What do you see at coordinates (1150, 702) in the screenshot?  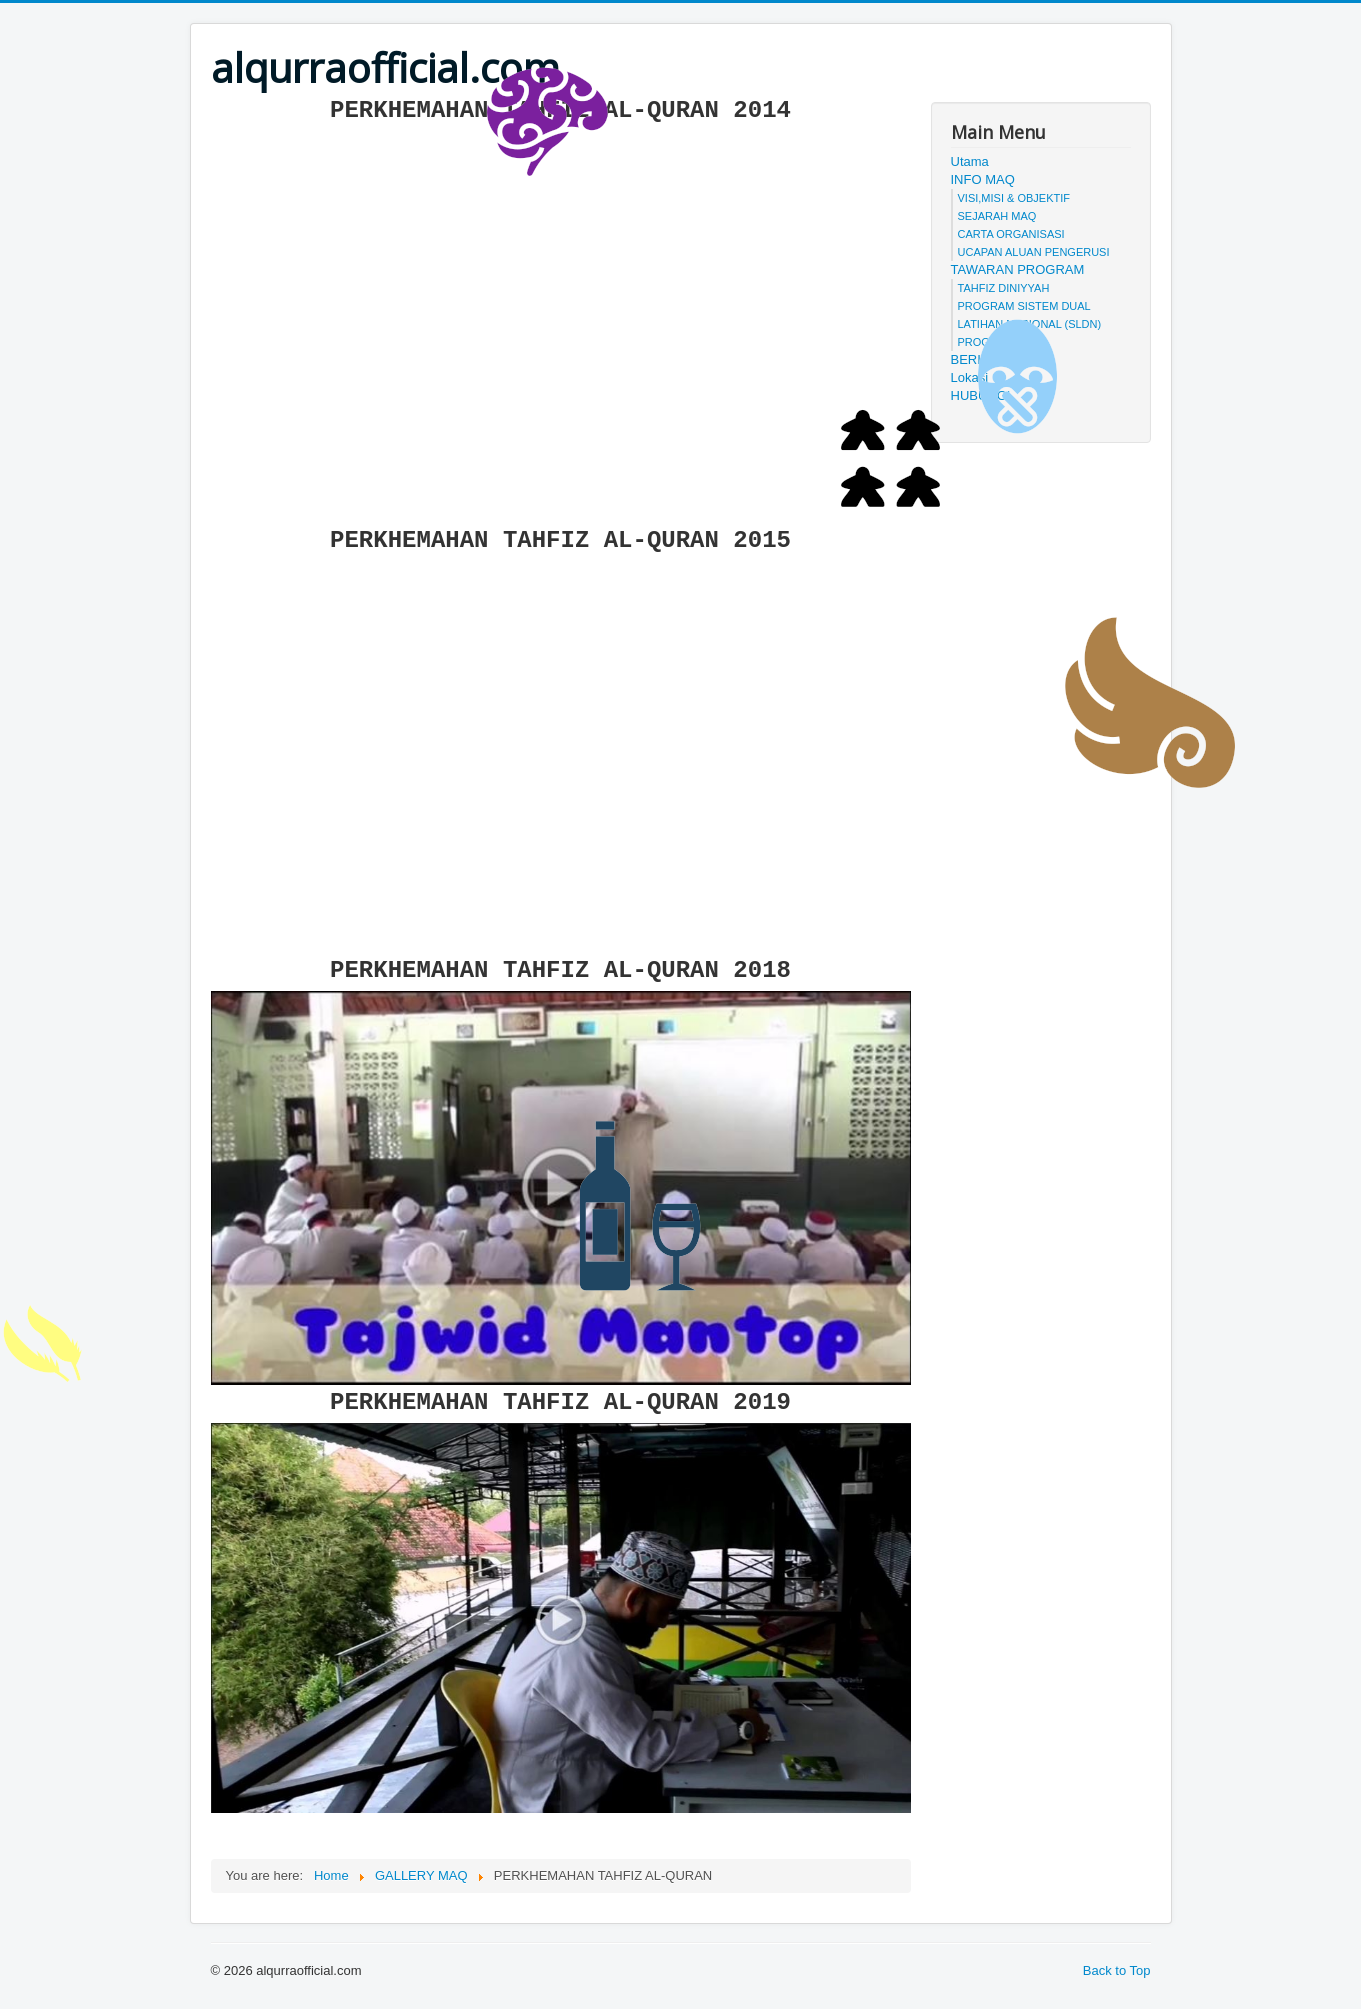 I see `indicates wind or air element in gameplay` at bounding box center [1150, 702].